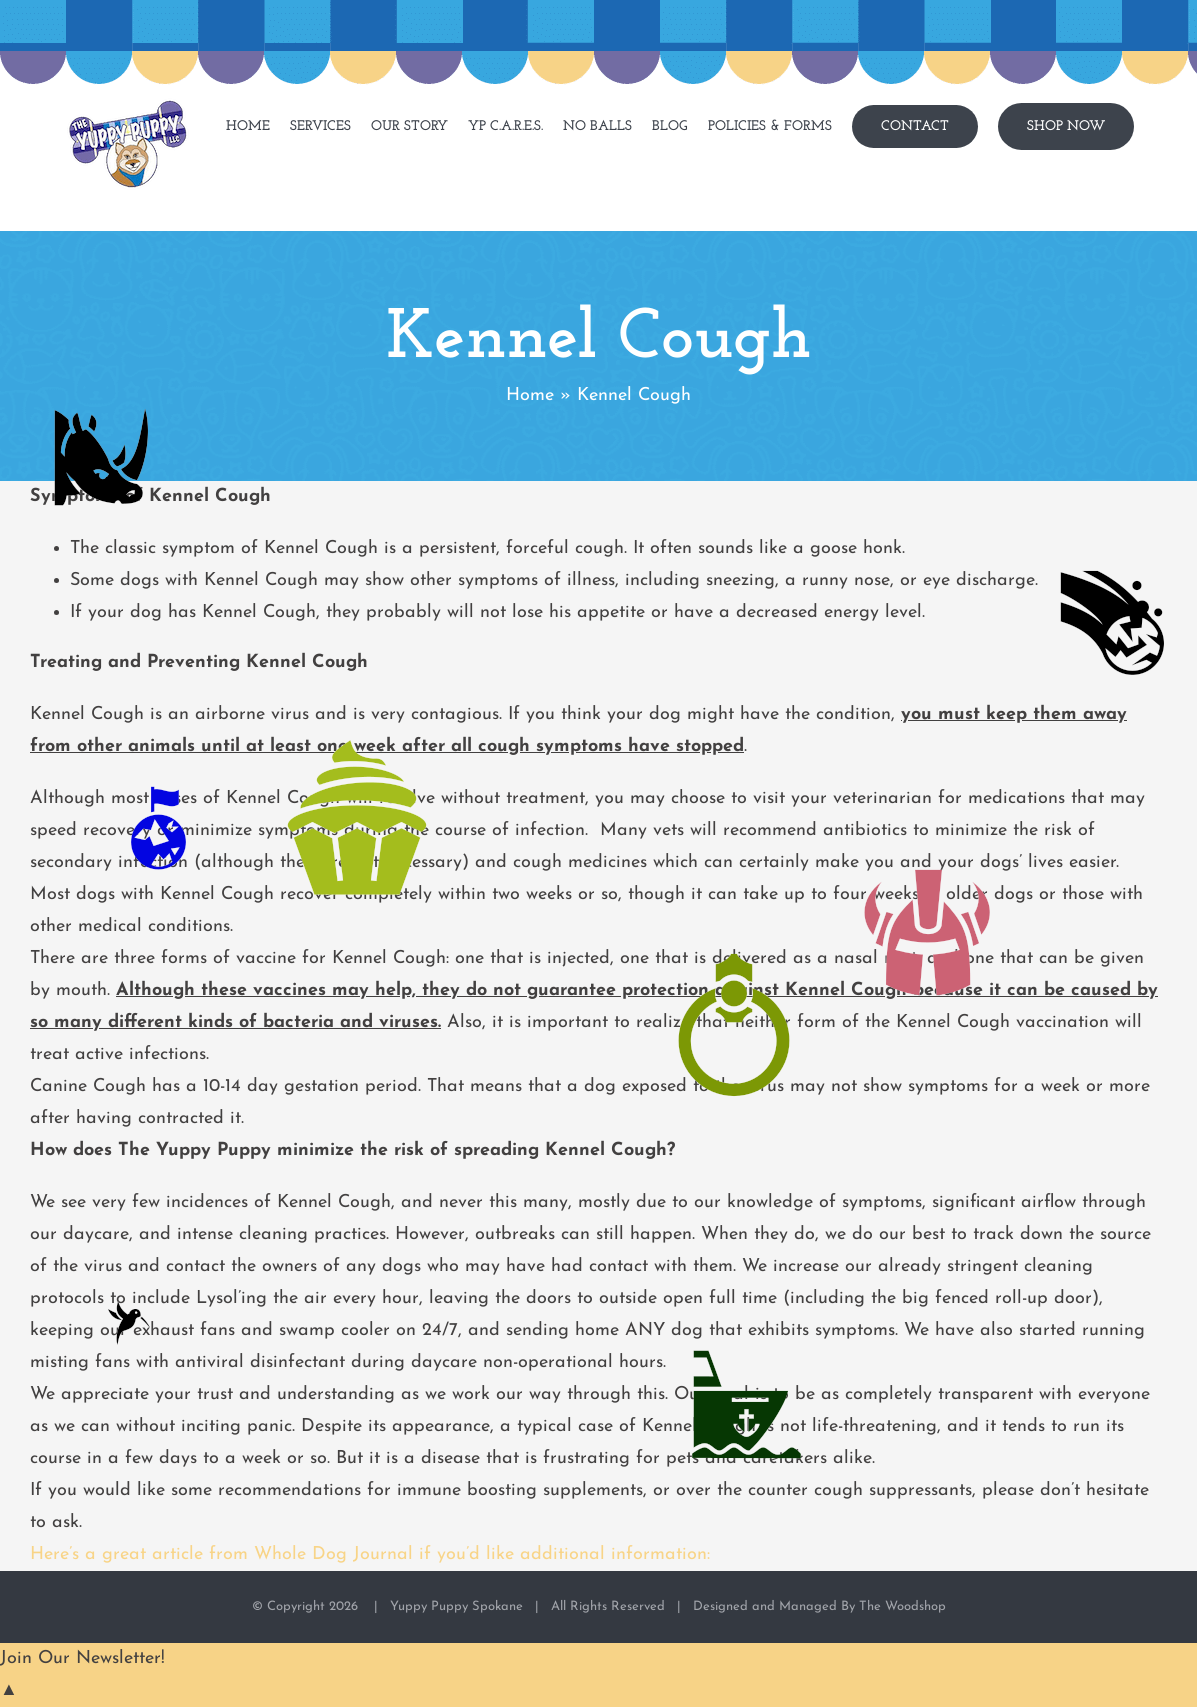  Describe the element at coordinates (1112, 622) in the screenshot. I see `indicates an unstable or volatile attack in-game` at that location.